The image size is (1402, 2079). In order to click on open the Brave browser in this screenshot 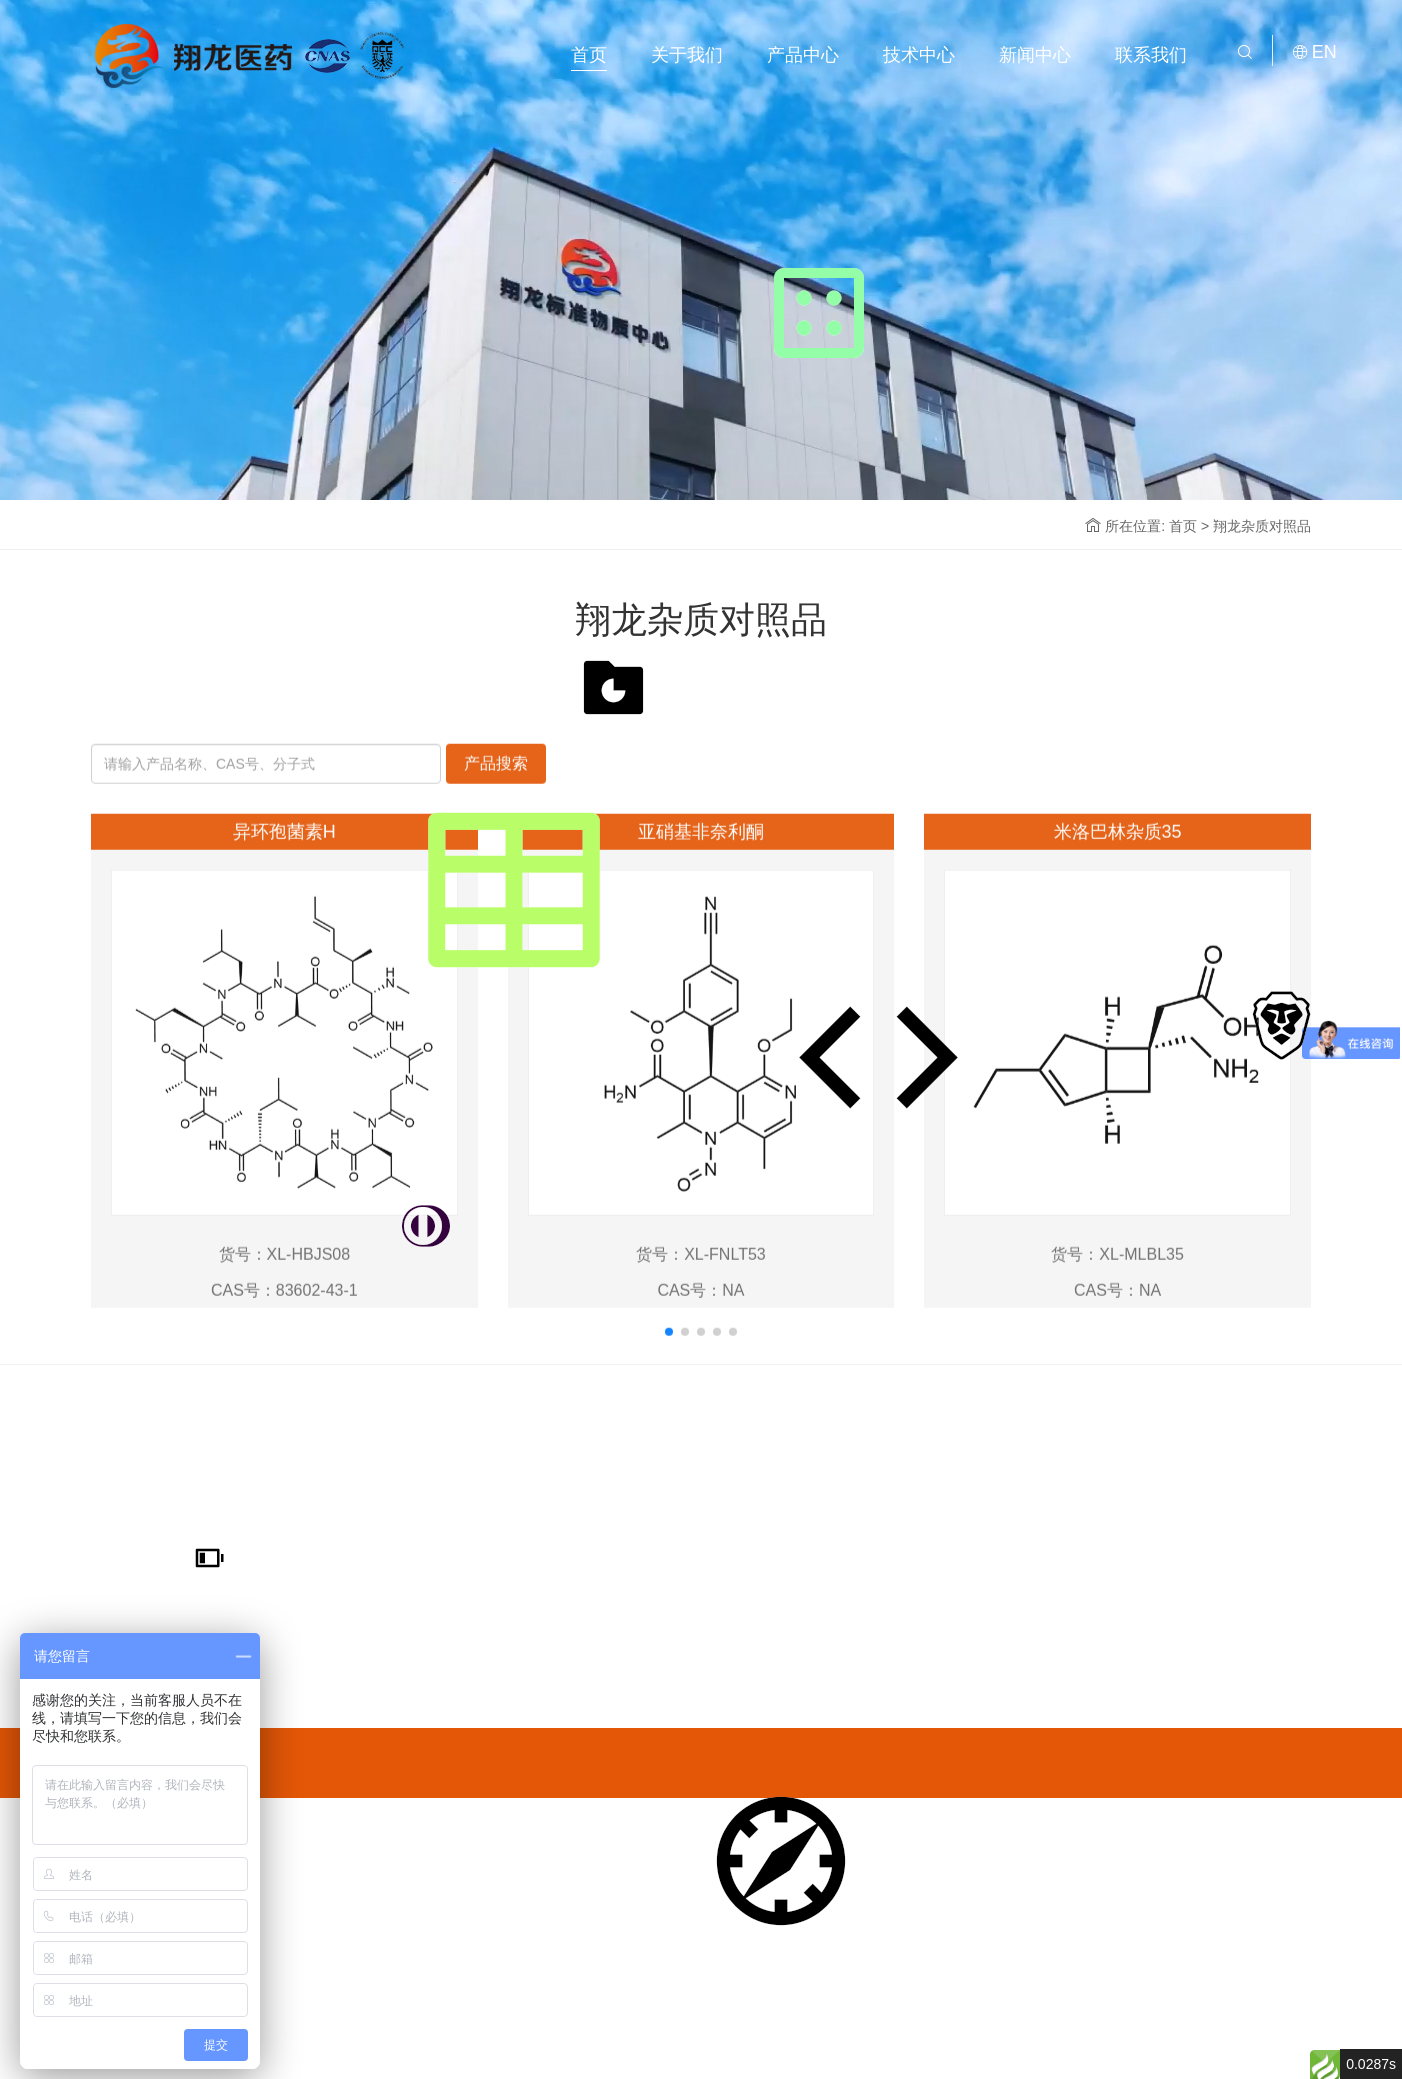, I will do `click(1281, 1025)`.